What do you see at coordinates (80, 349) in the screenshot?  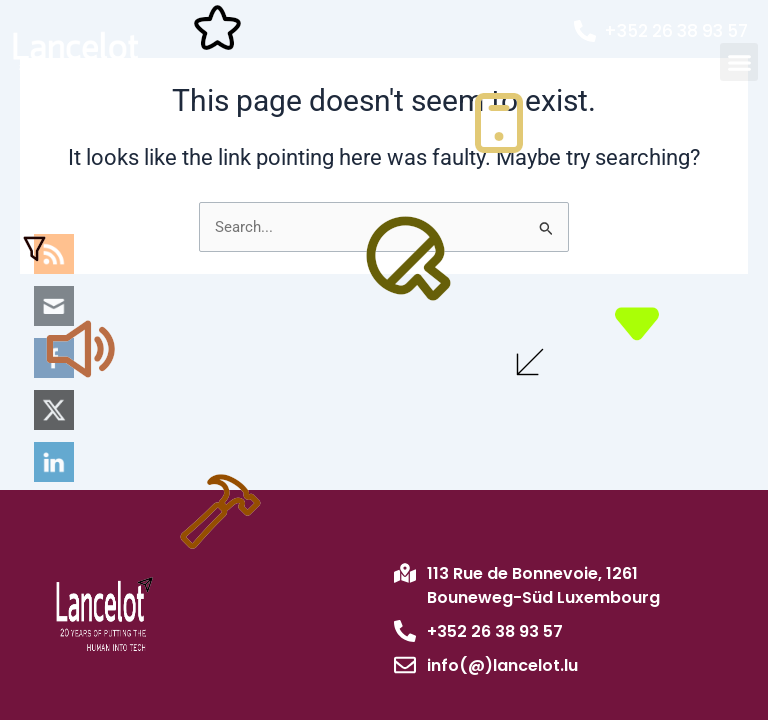 I see `increase or unmute audio volume` at bounding box center [80, 349].